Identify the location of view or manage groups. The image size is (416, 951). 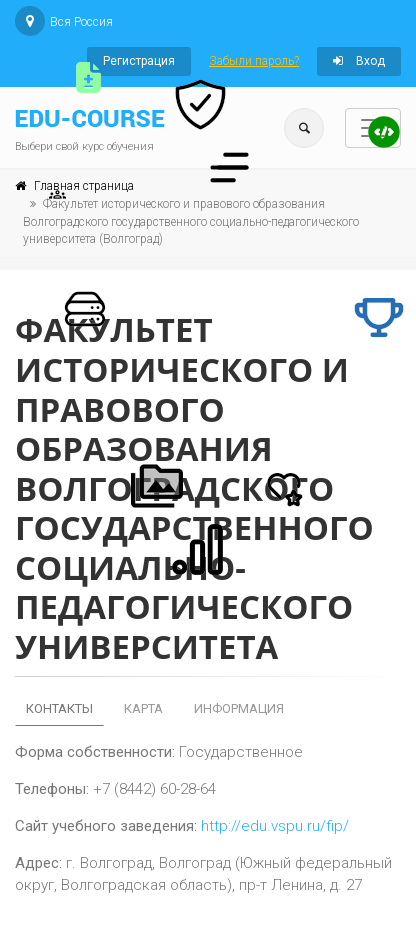
(57, 194).